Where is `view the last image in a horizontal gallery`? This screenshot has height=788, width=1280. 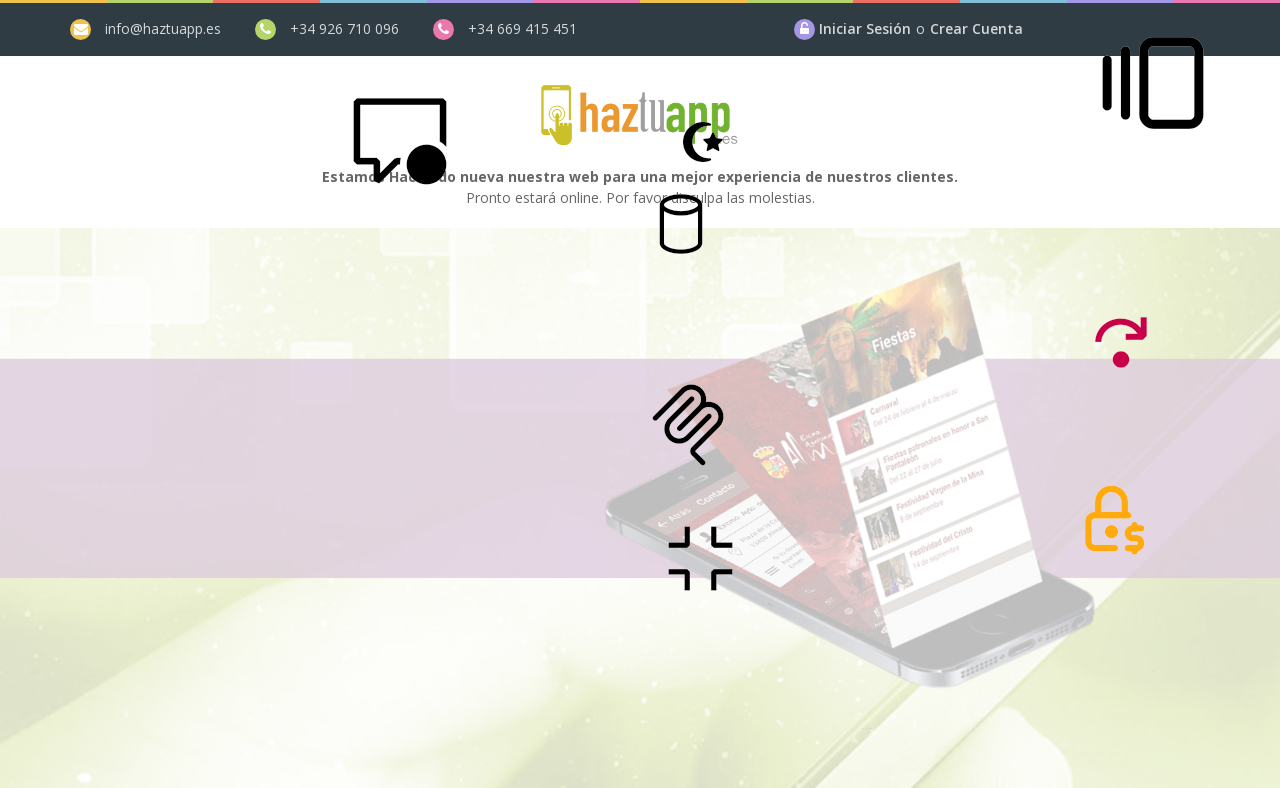
view the last image in a horizontal gallery is located at coordinates (1153, 83).